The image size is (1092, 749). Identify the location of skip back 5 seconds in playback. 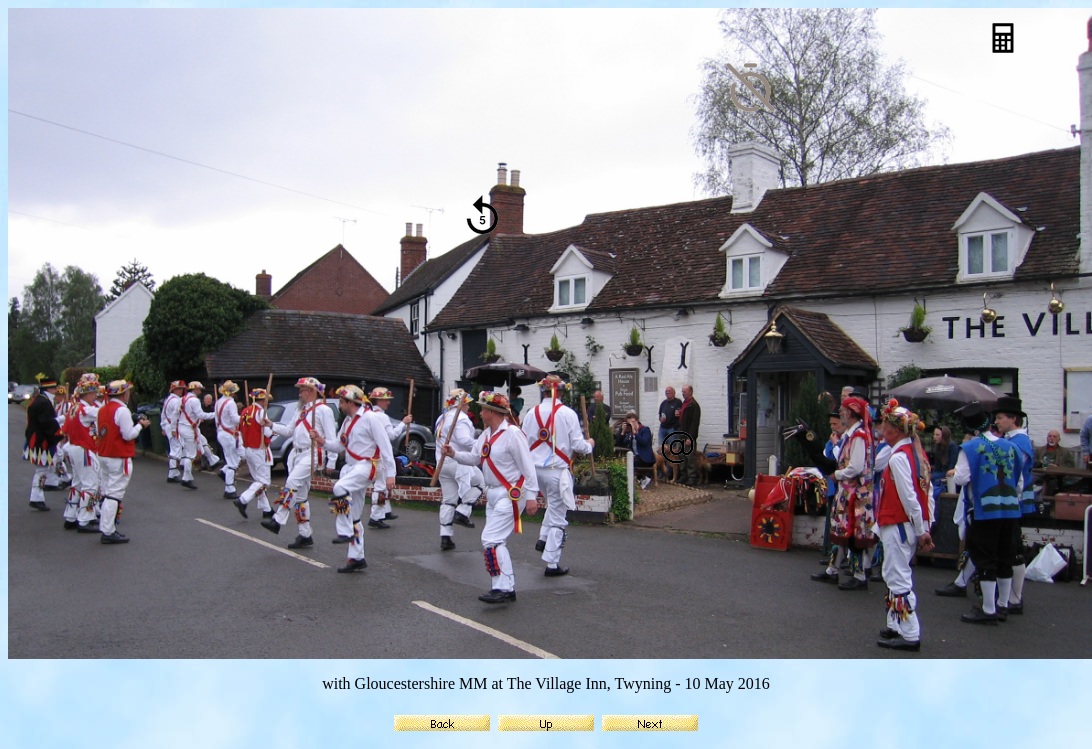
(482, 216).